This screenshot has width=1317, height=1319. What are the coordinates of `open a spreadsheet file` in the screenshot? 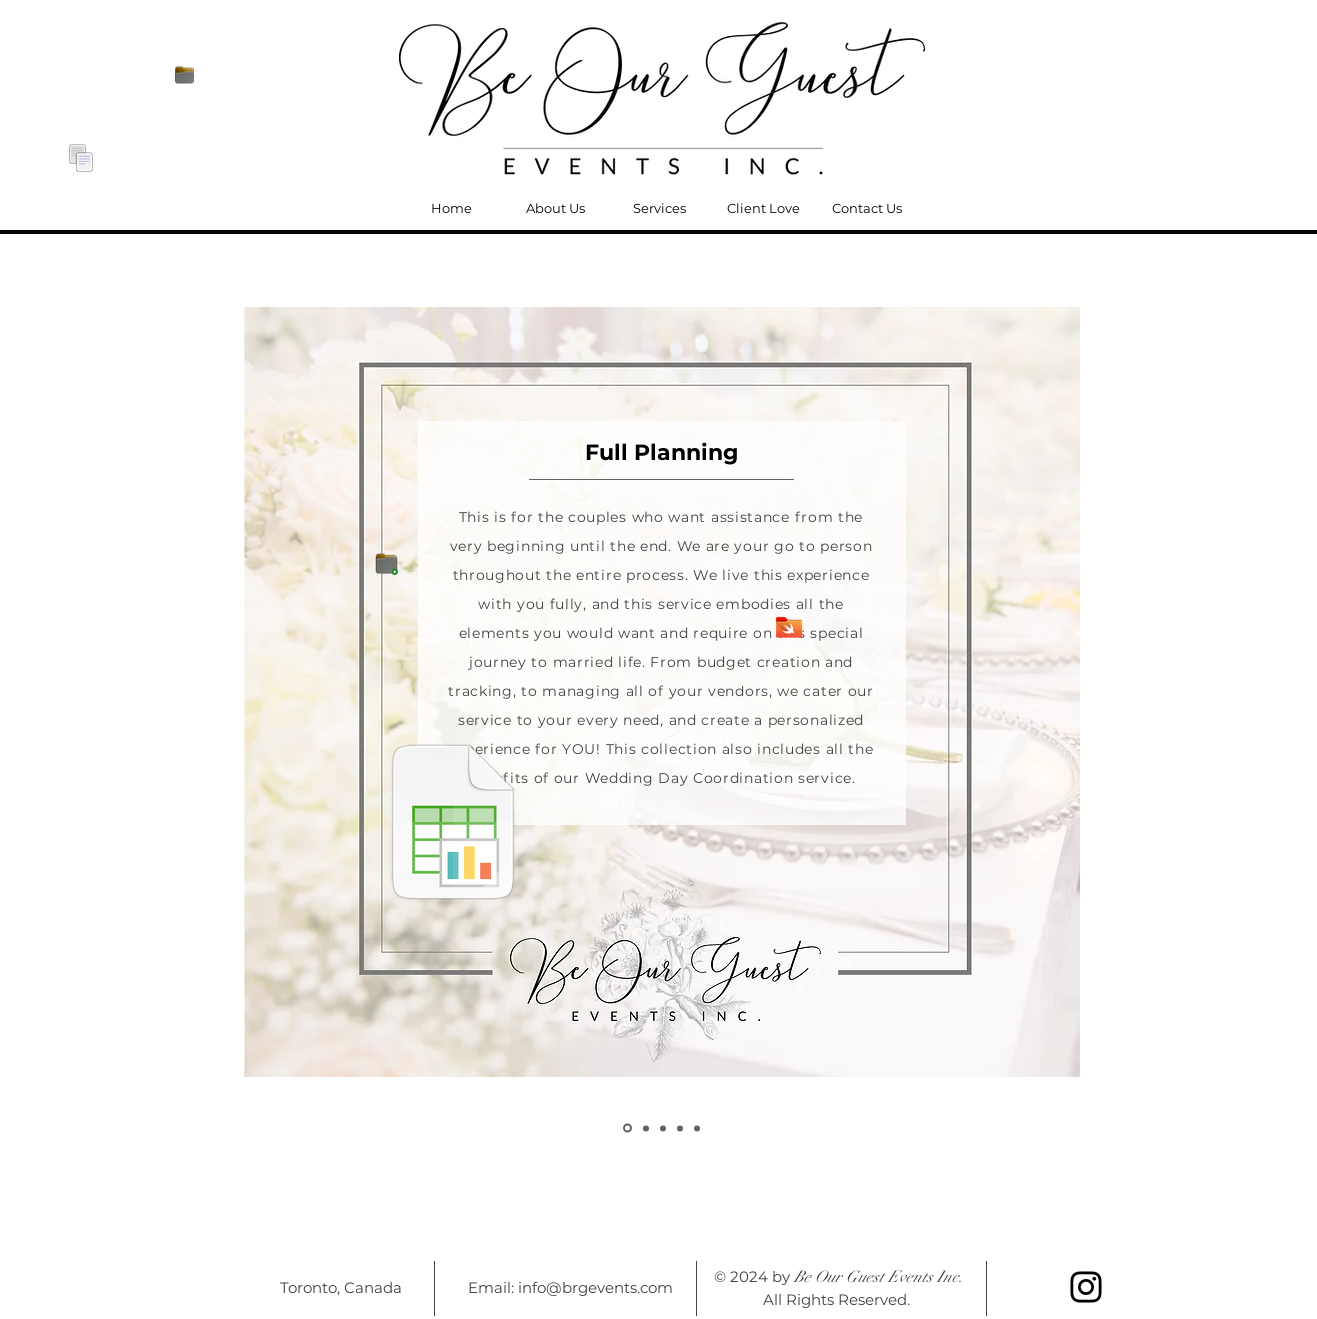 It's located at (453, 822).